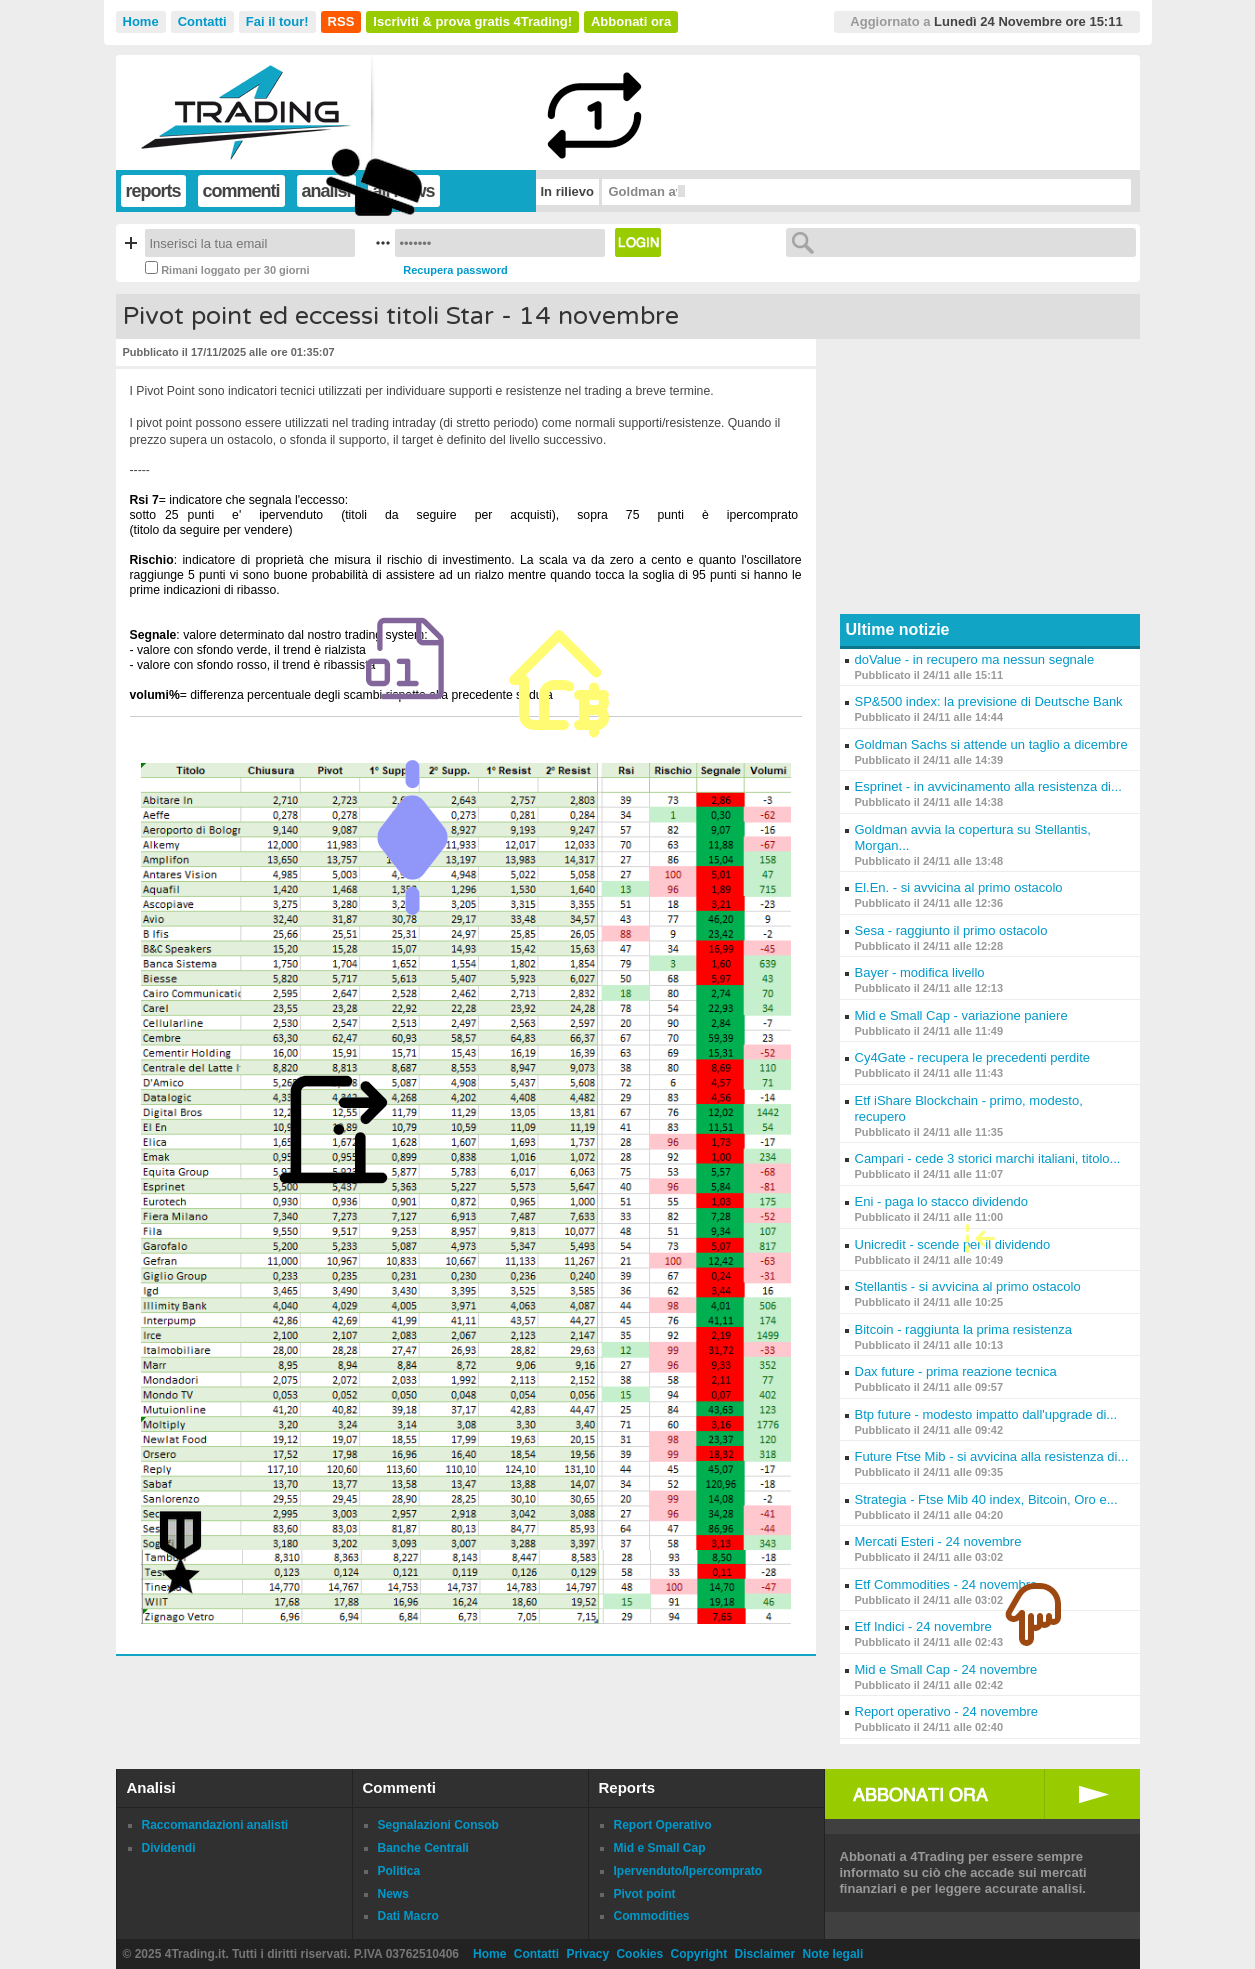  Describe the element at coordinates (1034, 1613) in the screenshot. I see `scroll down or swipe downward` at that location.